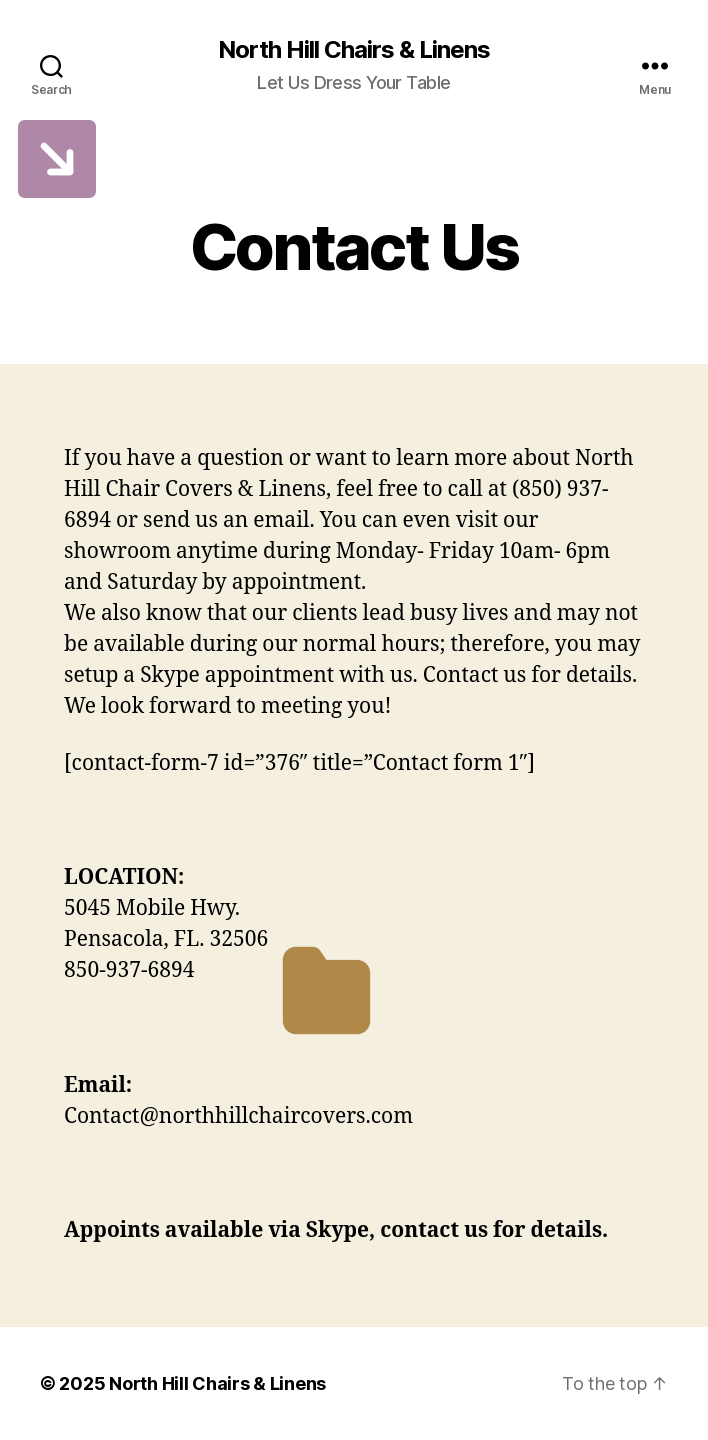  What do you see at coordinates (326, 990) in the screenshot?
I see `open folder to view files` at bounding box center [326, 990].